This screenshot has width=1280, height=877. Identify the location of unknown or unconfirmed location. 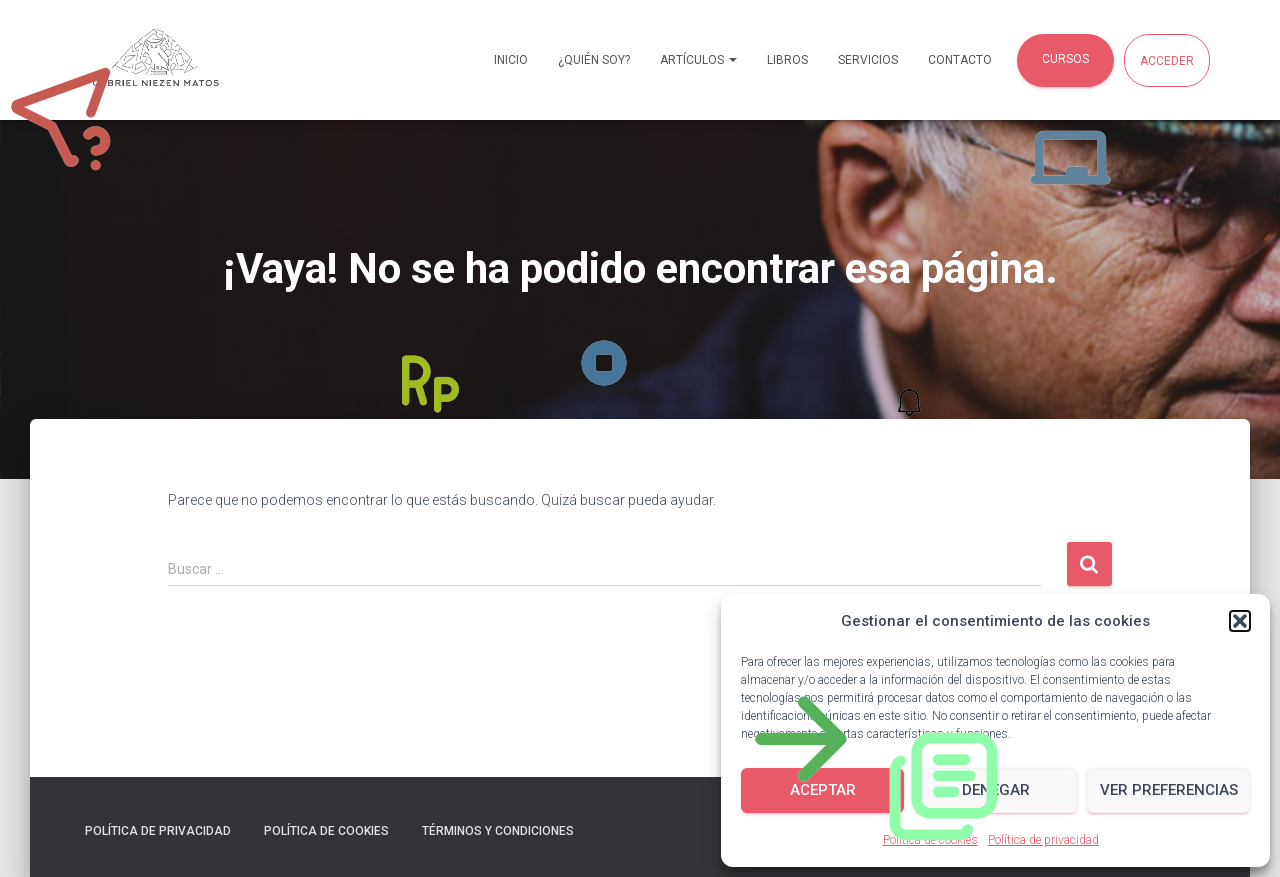
(61, 116).